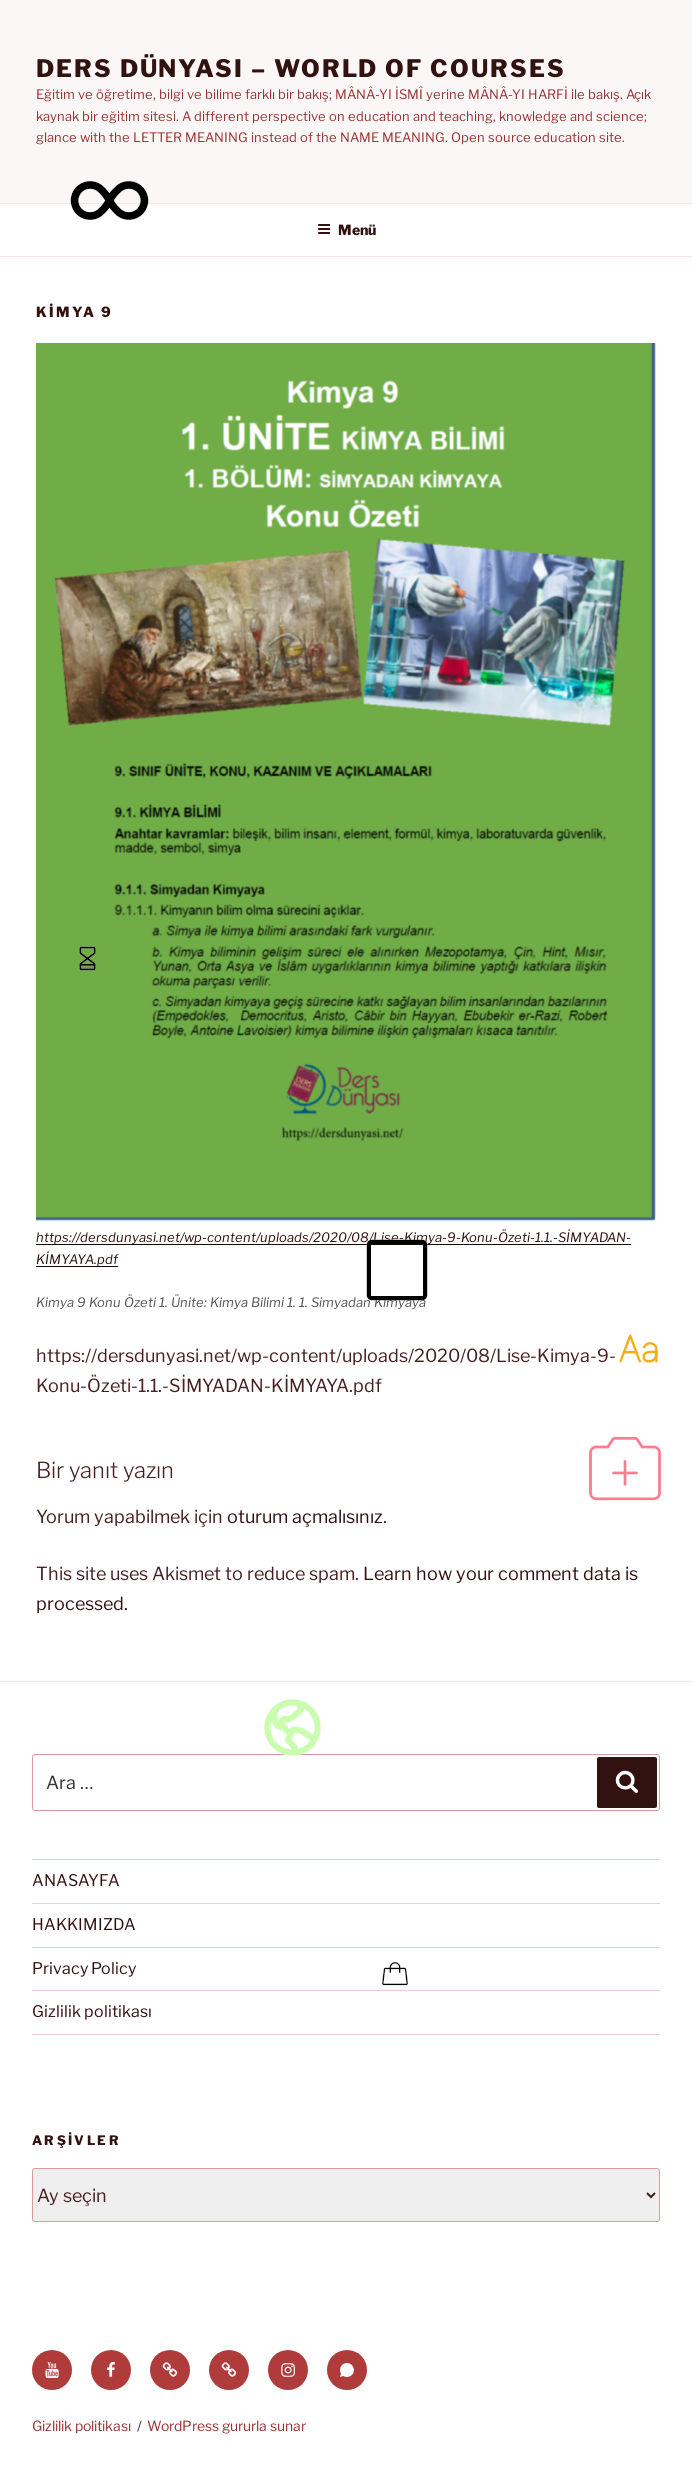 The height and width of the screenshot is (2476, 692). I want to click on change text formatting or font settings, so click(638, 1348).